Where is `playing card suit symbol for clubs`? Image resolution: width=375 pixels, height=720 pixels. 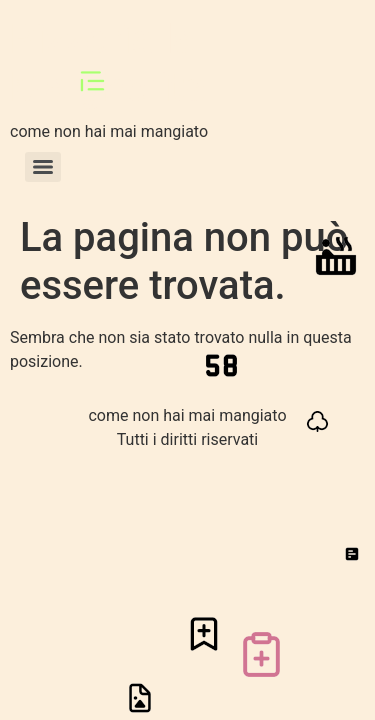 playing card suit symbol for clubs is located at coordinates (317, 421).